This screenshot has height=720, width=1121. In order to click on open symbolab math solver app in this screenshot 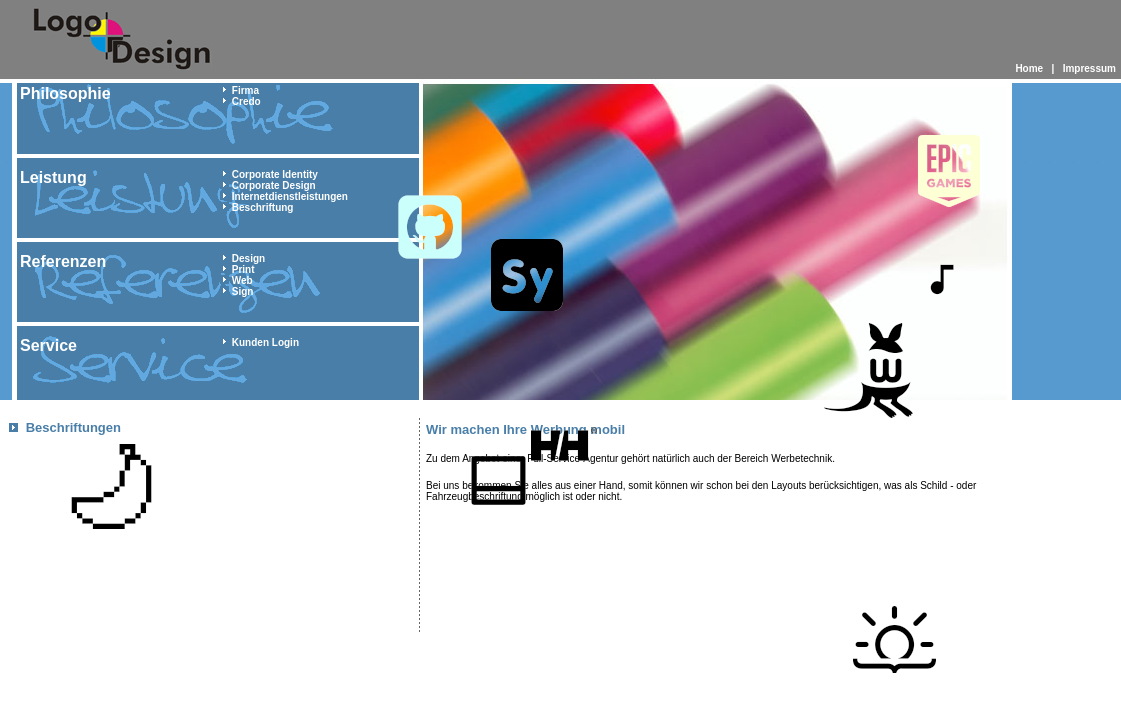, I will do `click(527, 275)`.